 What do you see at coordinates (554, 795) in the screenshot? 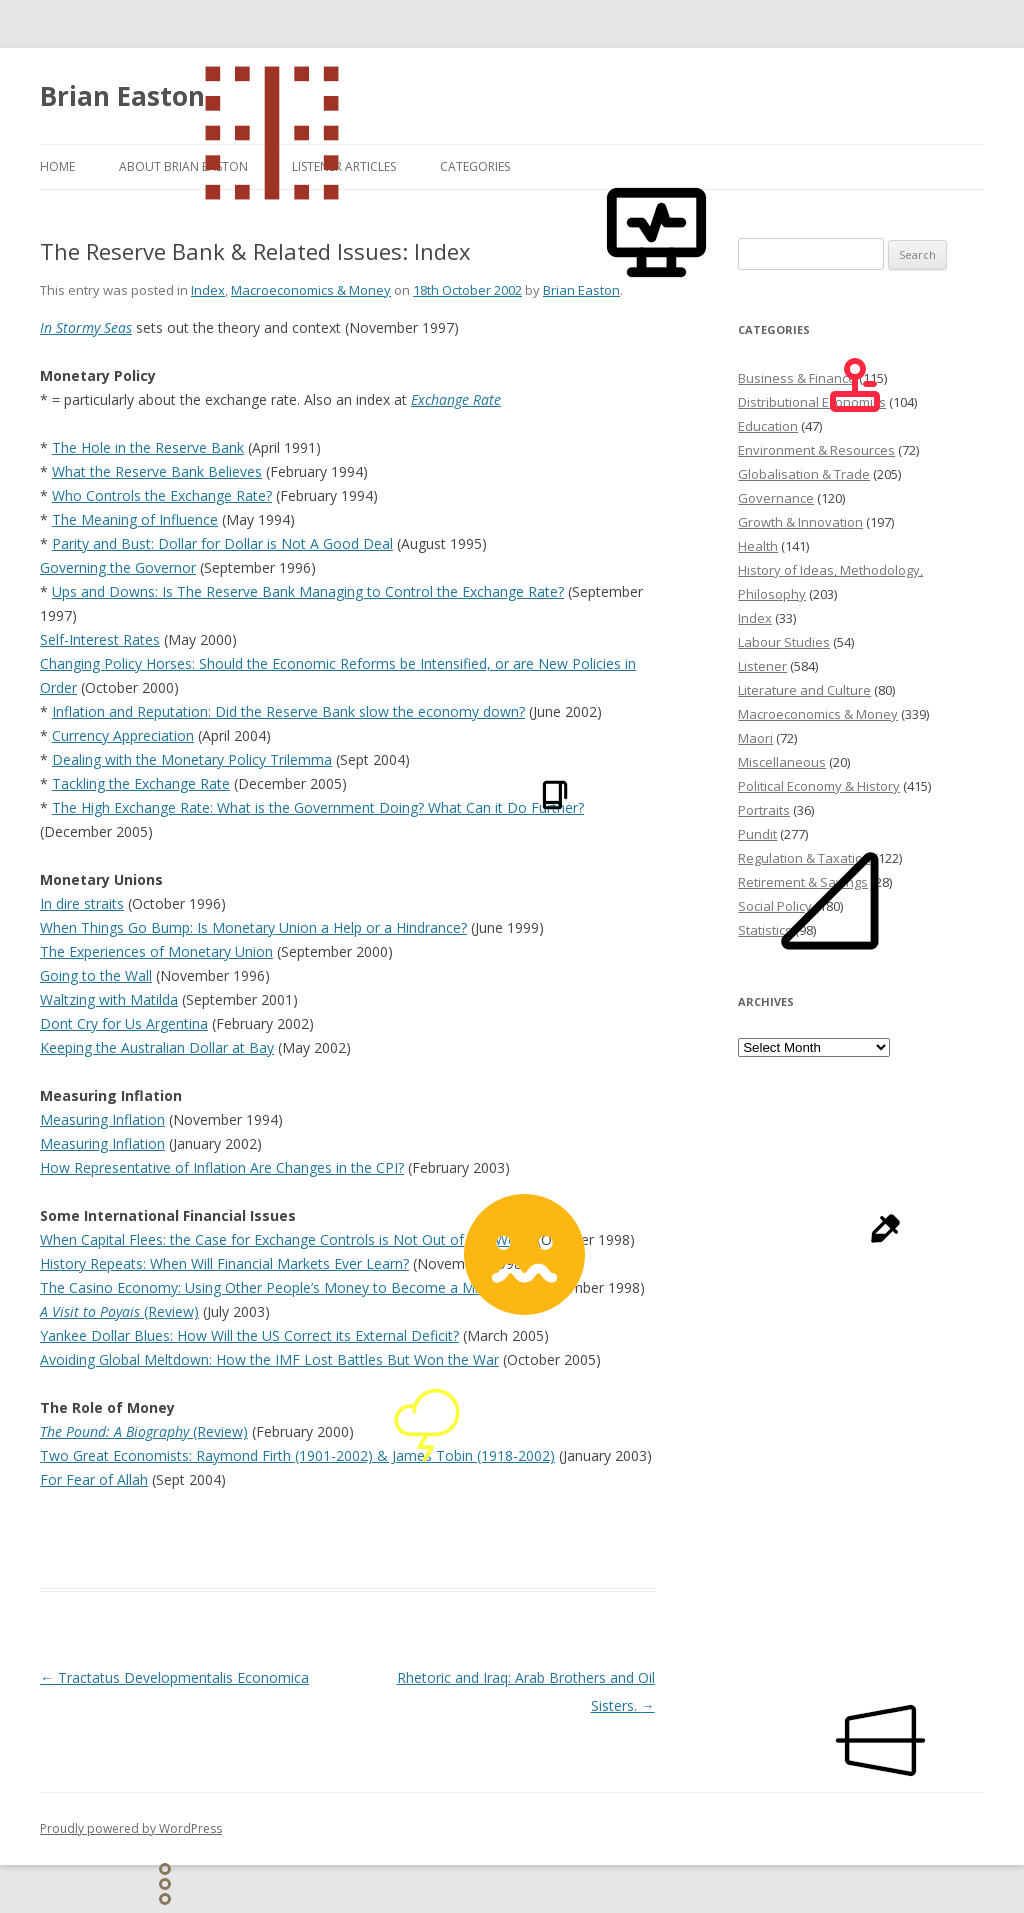
I see `view towel or linen amenities` at bounding box center [554, 795].